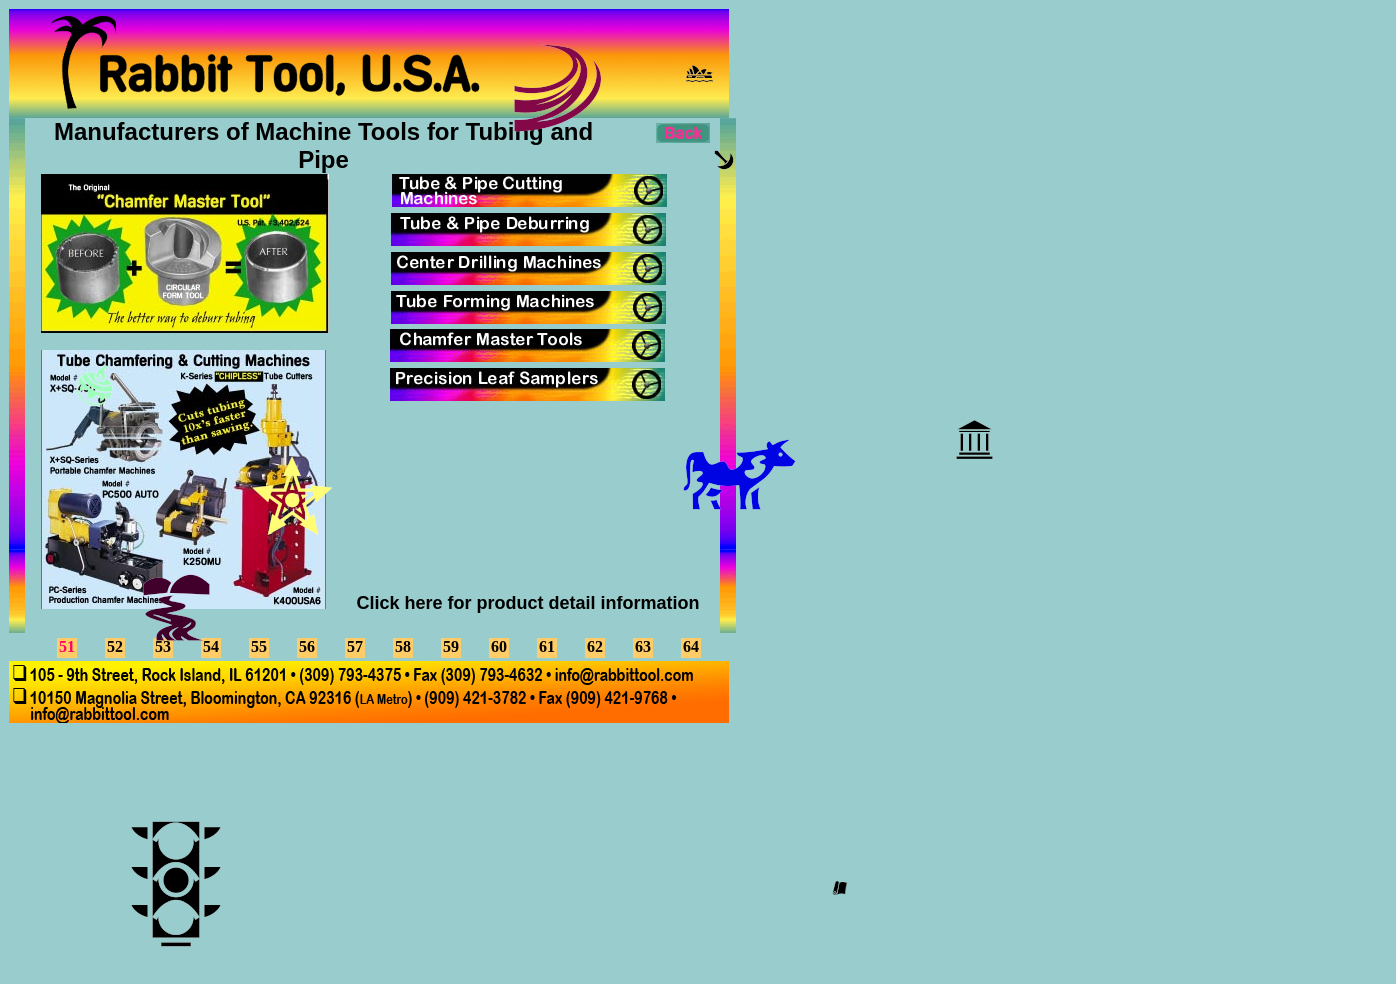 This screenshot has height=984, width=1396. What do you see at coordinates (724, 160) in the screenshot?
I see `select crescent blade weapon in game inventory` at bounding box center [724, 160].